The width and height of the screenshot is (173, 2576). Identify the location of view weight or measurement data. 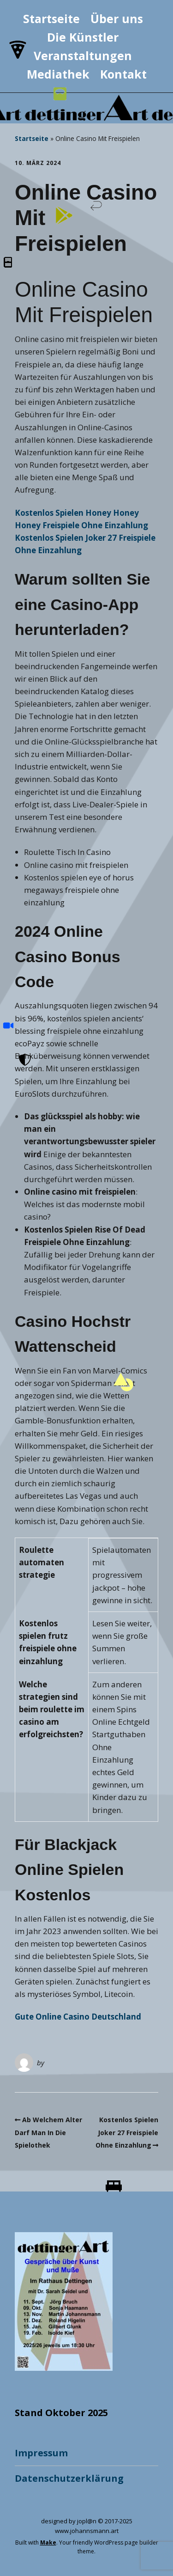
(60, 94).